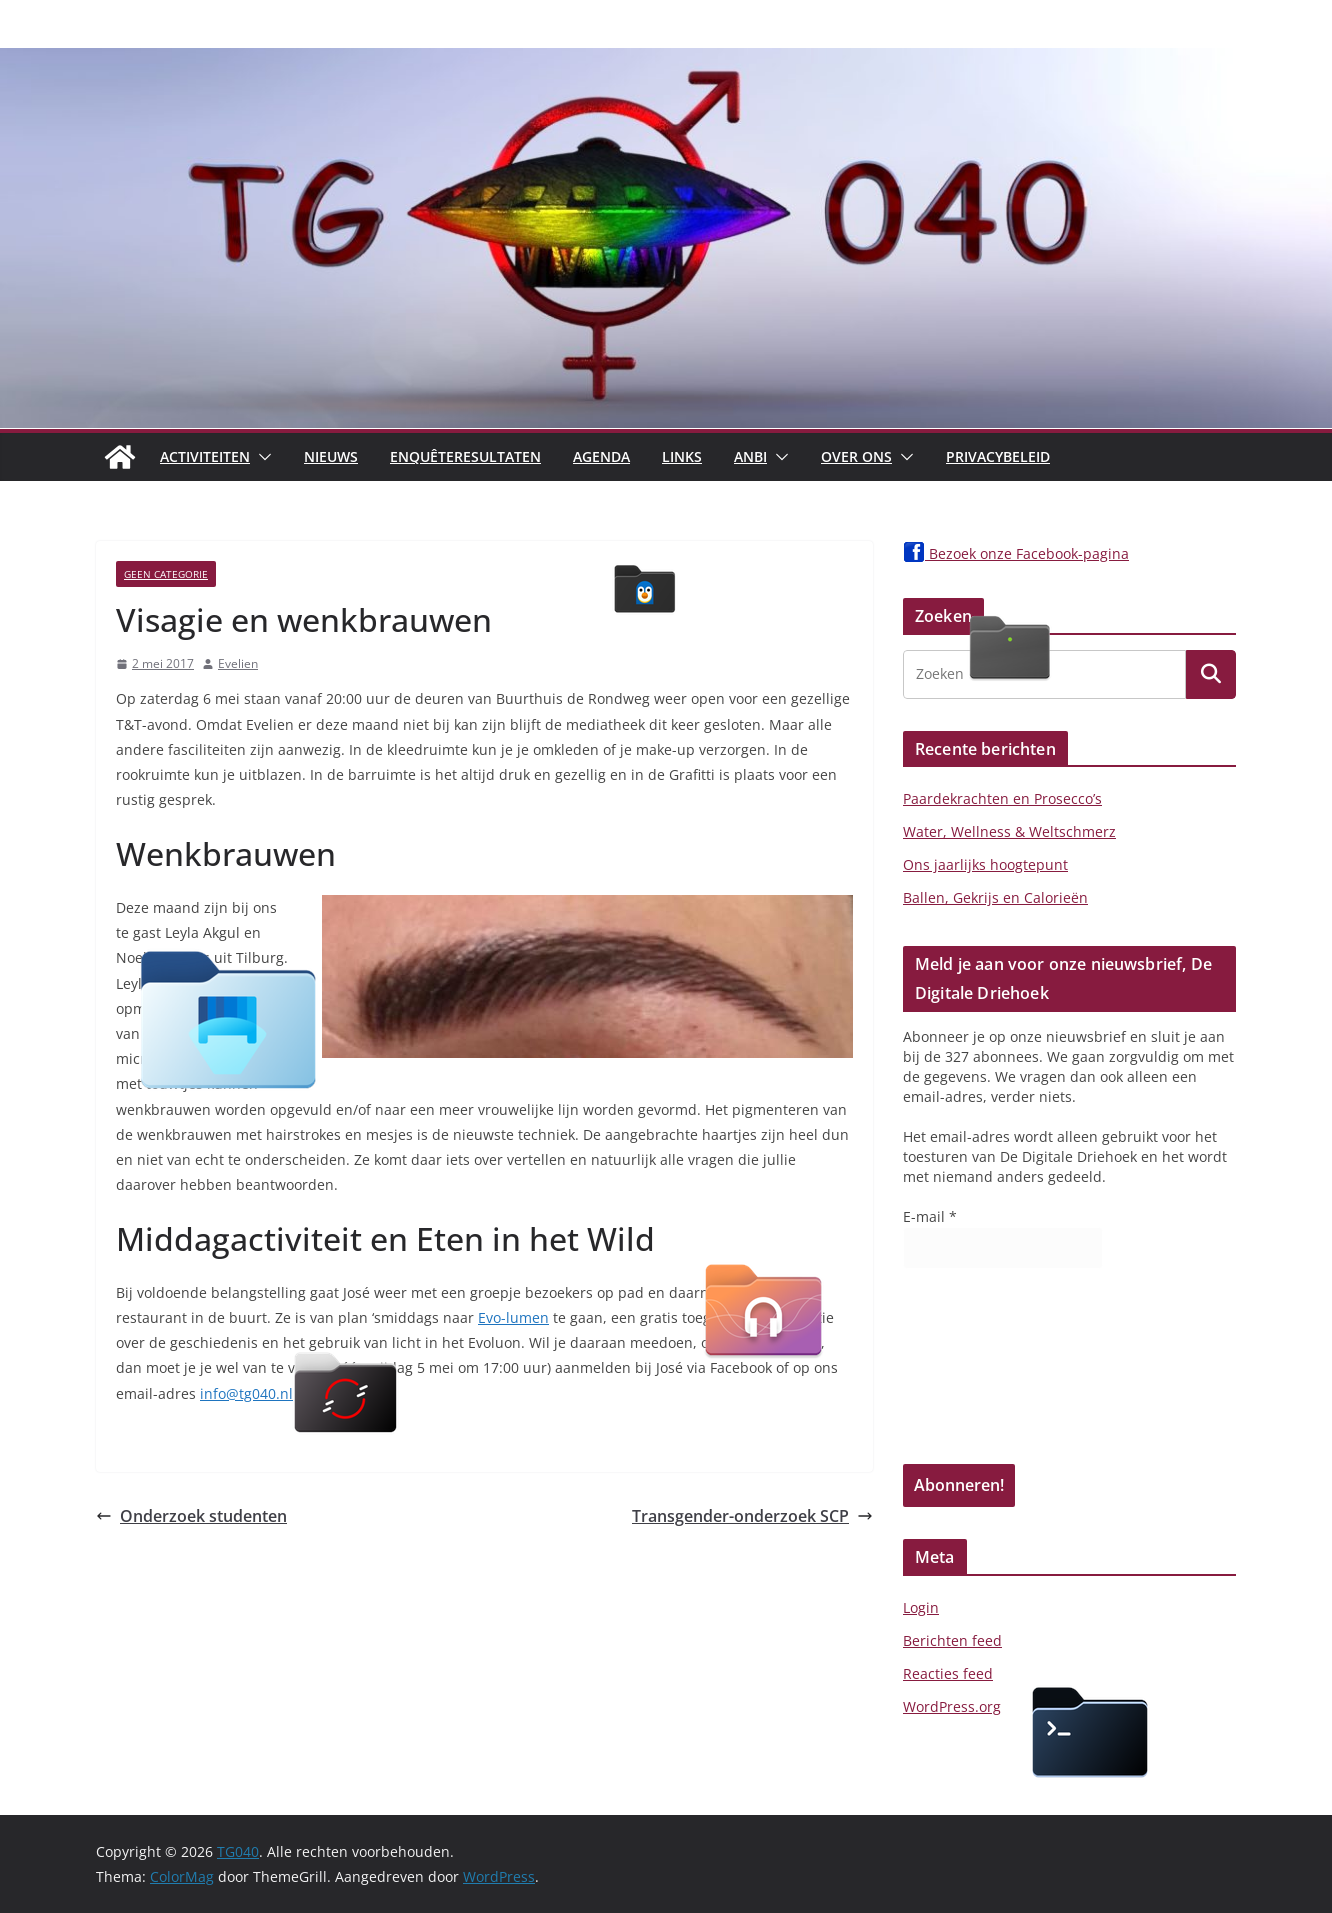 Image resolution: width=1332 pixels, height=1913 pixels. Describe the element at coordinates (763, 1313) in the screenshot. I see `open audacity project files folder` at that location.